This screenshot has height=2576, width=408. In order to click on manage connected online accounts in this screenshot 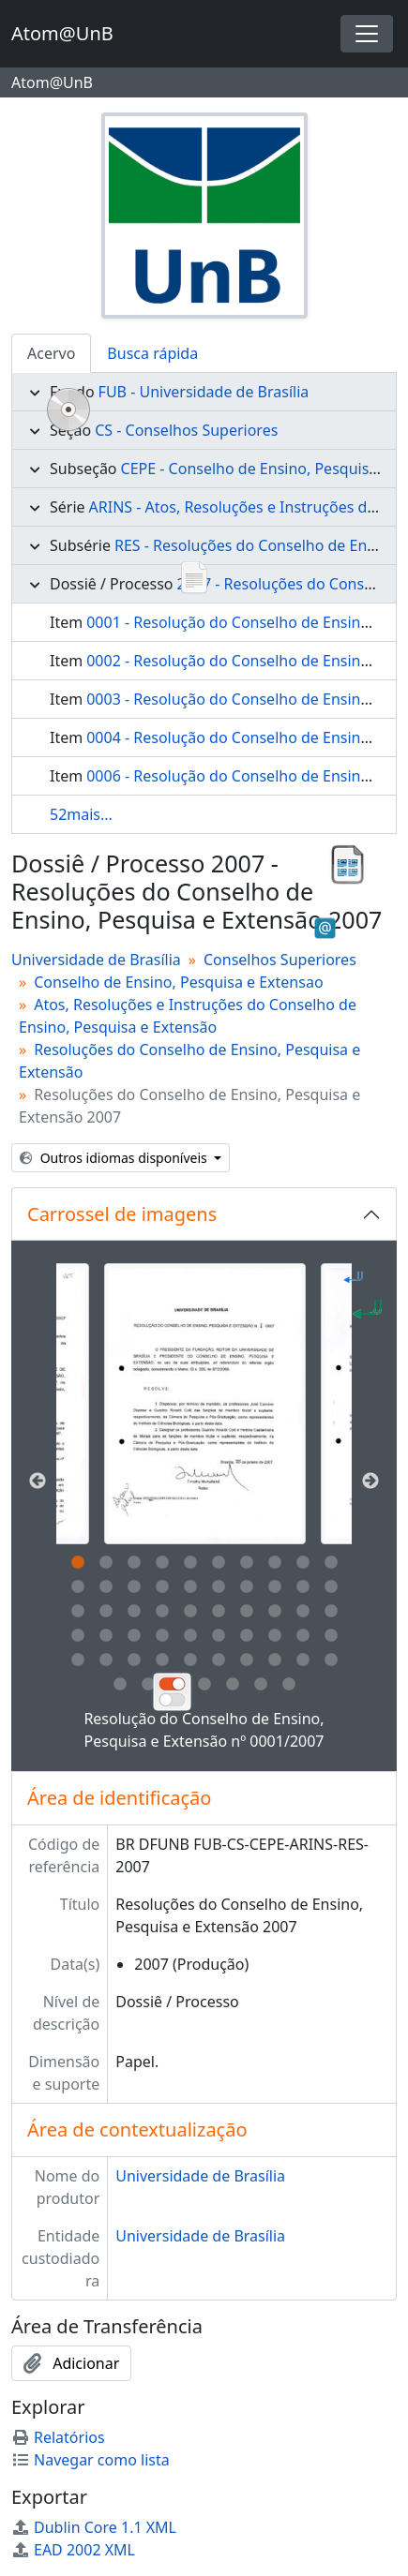, I will do `click(325, 928)`.